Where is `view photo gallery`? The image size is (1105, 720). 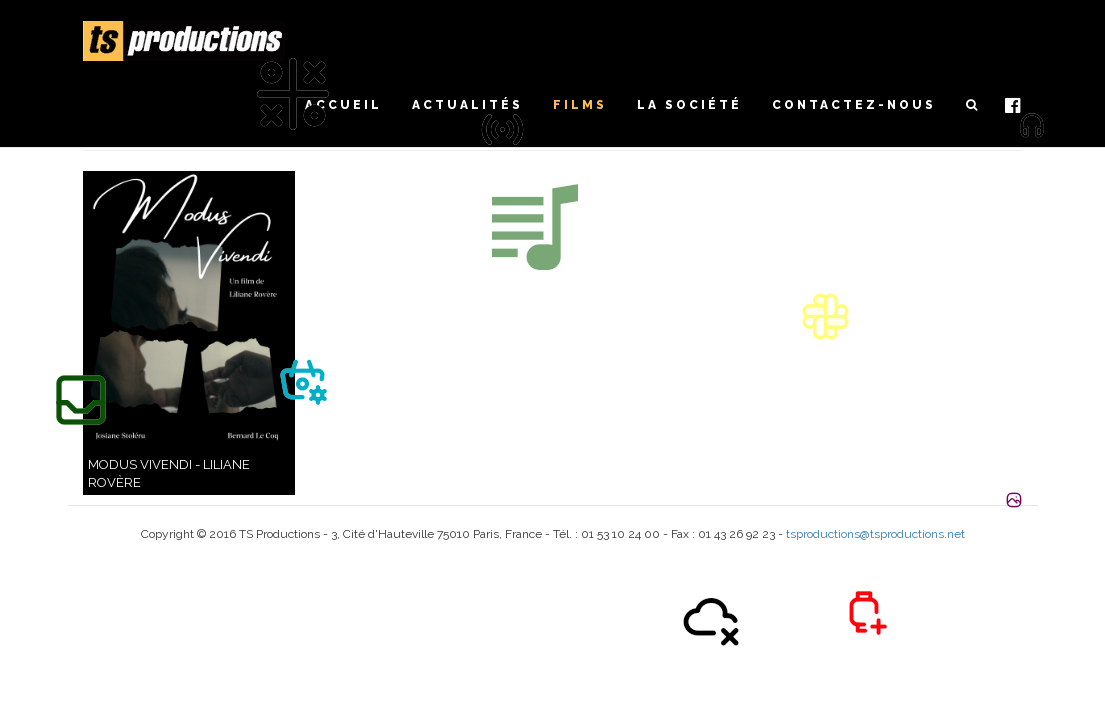
view photo gallery is located at coordinates (1014, 500).